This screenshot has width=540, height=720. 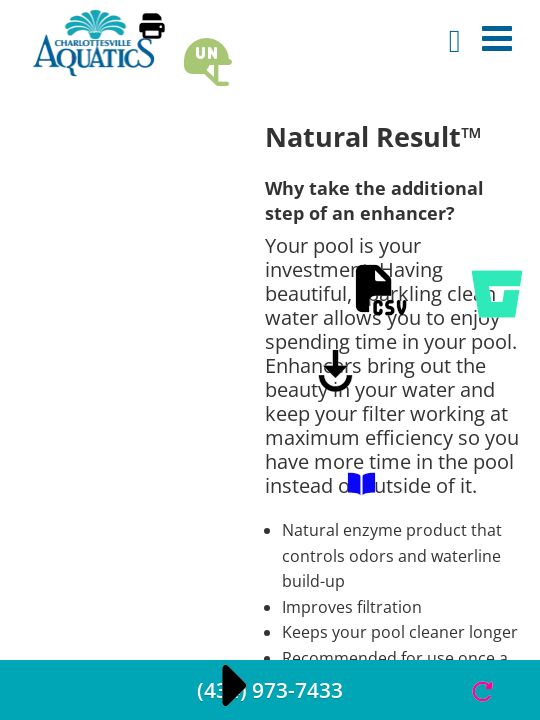 What do you see at coordinates (482, 691) in the screenshot?
I see `redo the last action` at bounding box center [482, 691].